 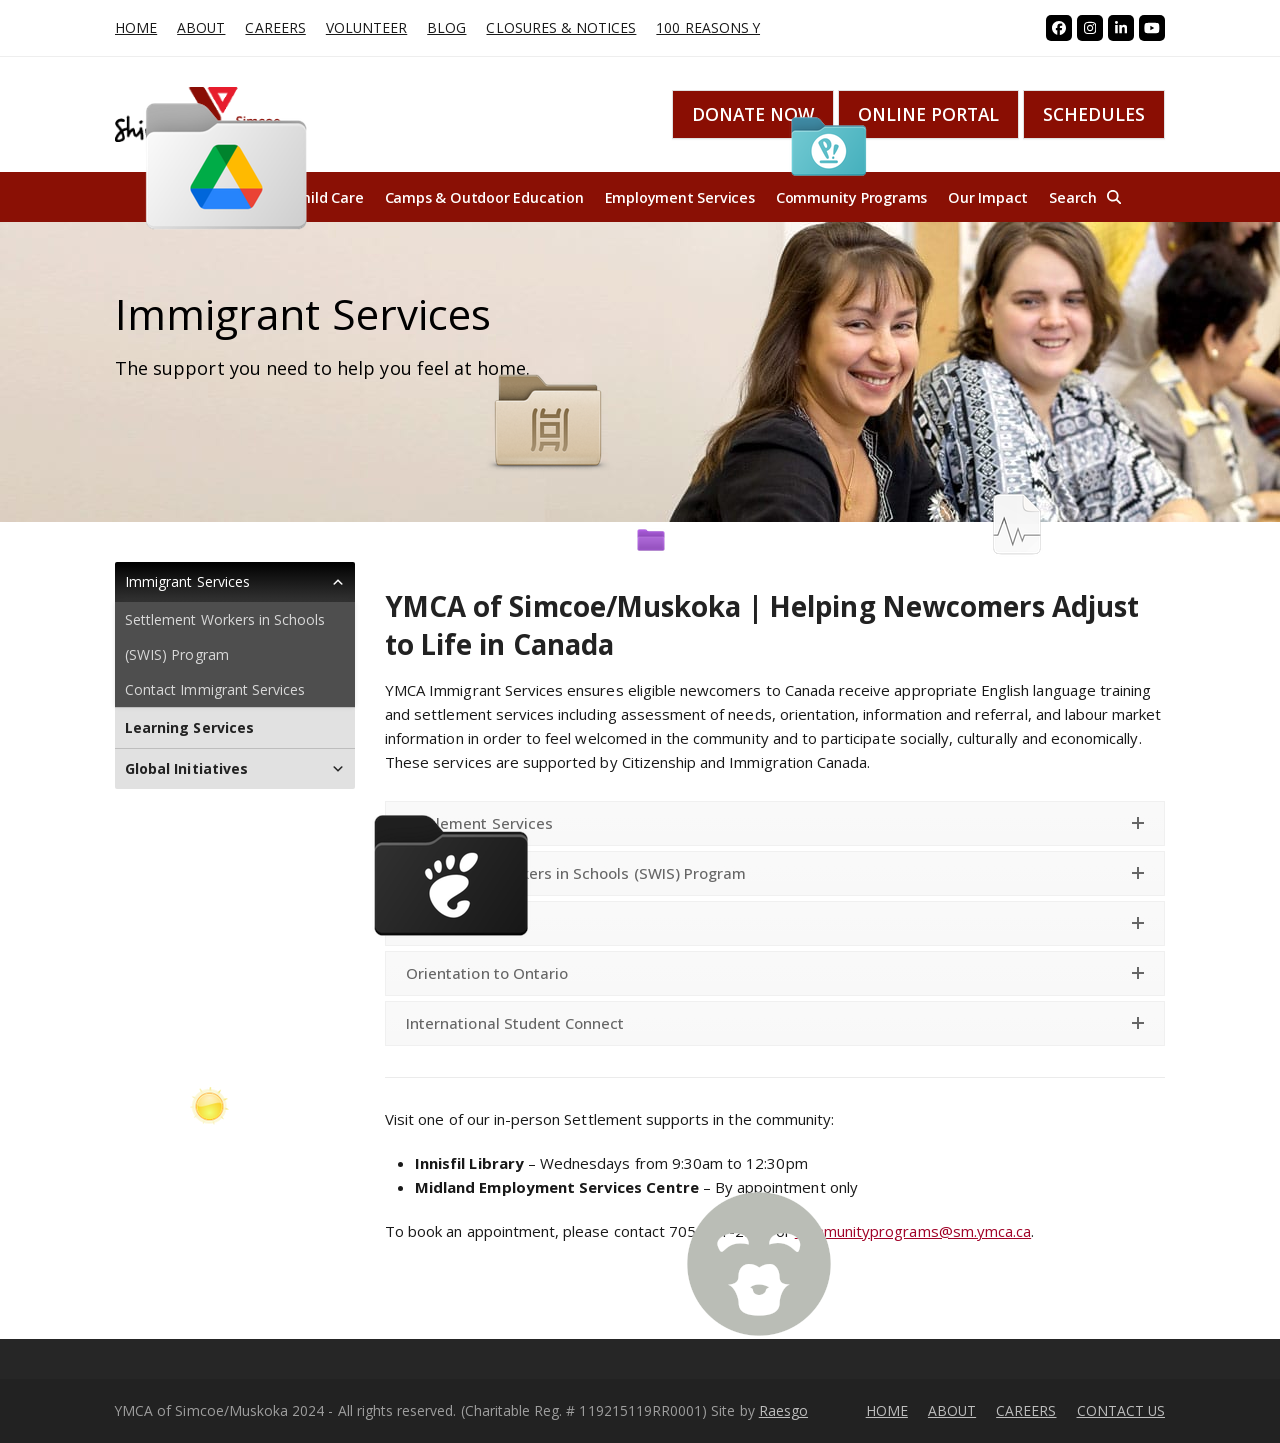 What do you see at coordinates (209, 1106) in the screenshot?
I see `indicates clear, sunny weather conditions` at bounding box center [209, 1106].